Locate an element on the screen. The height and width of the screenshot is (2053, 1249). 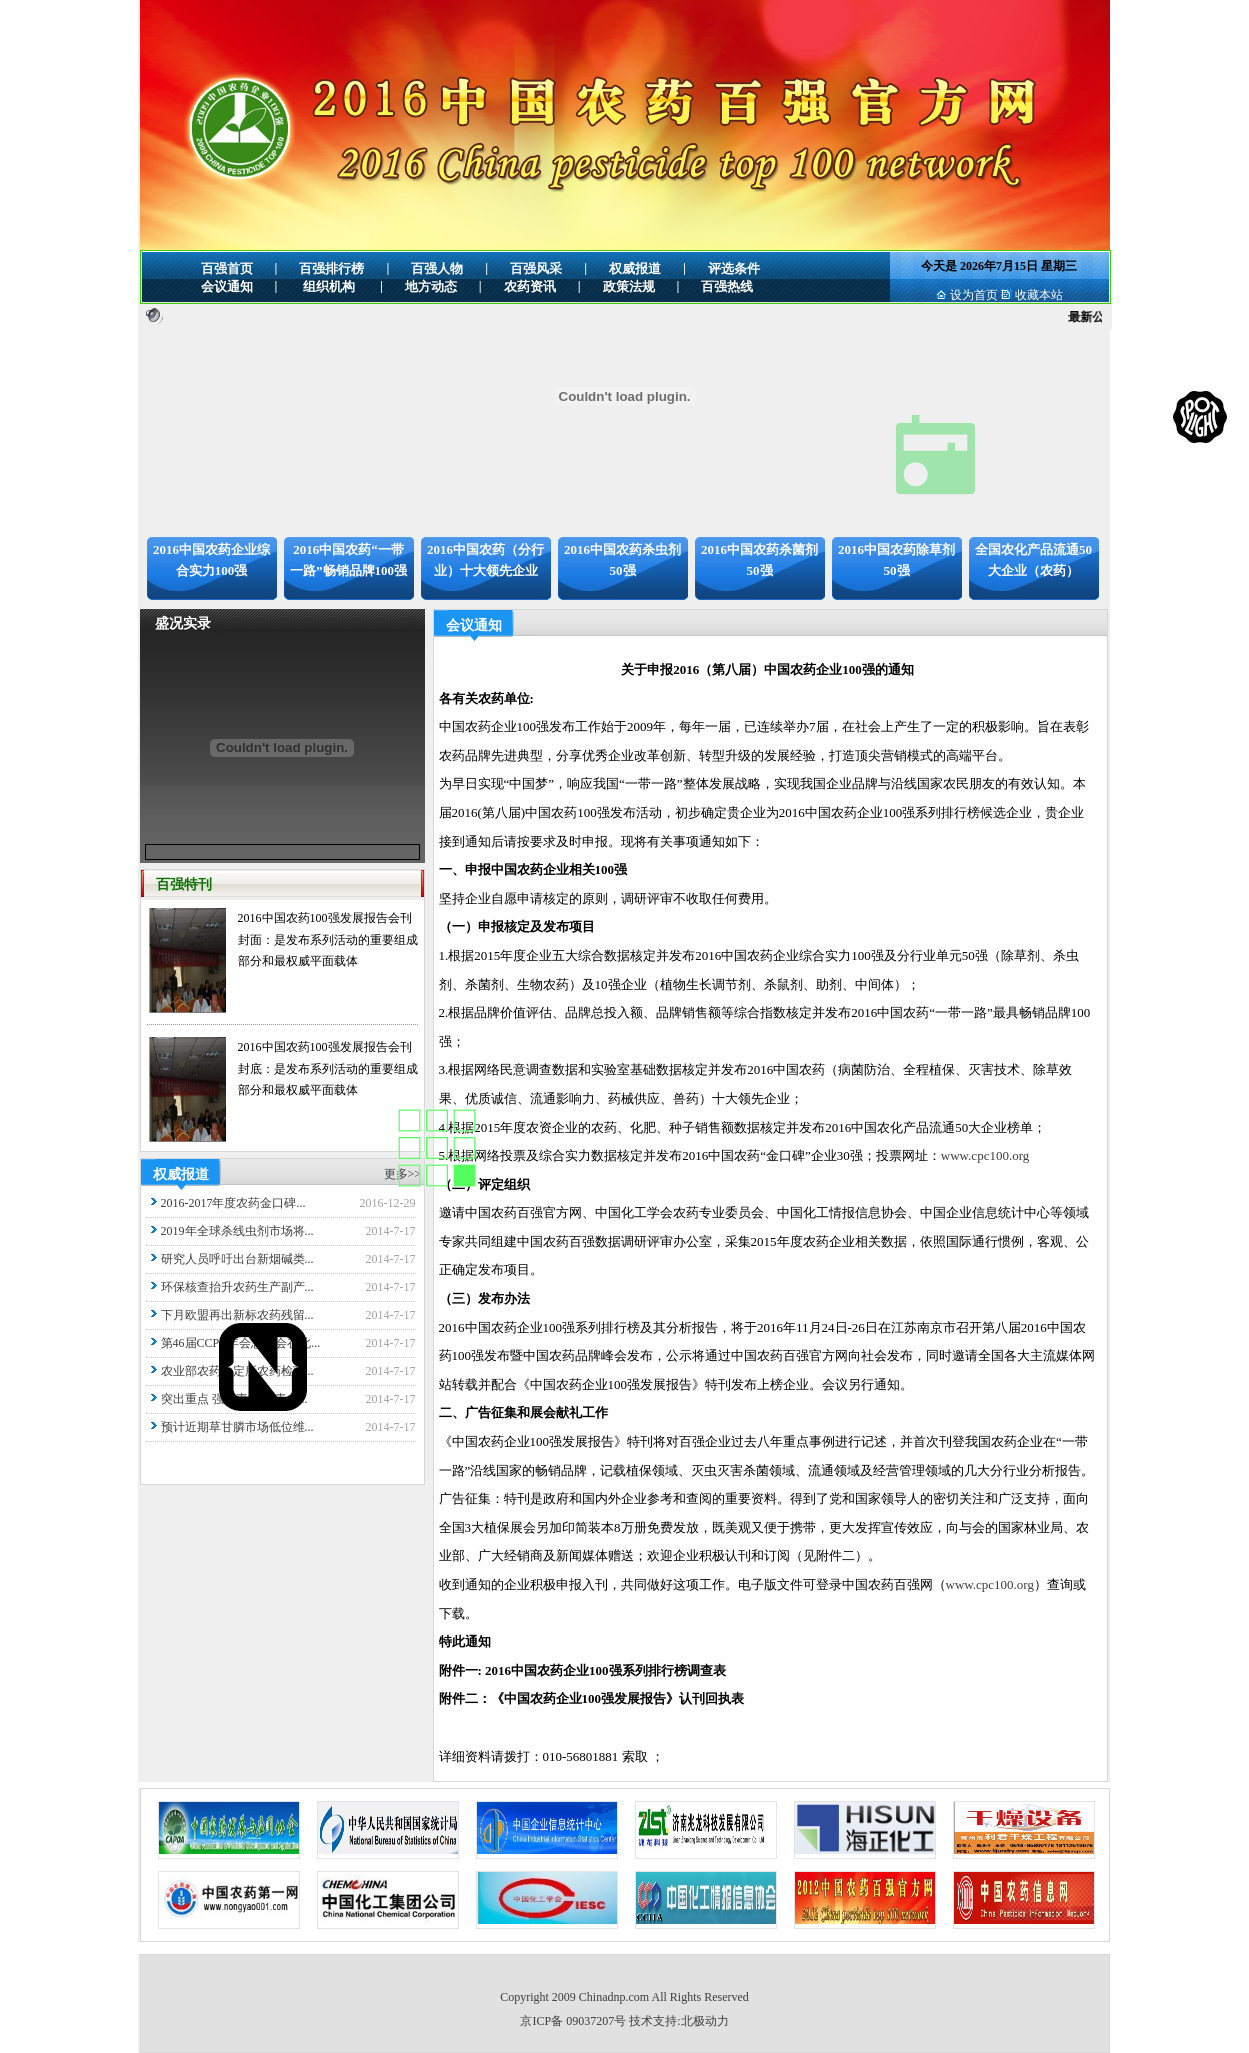
spotlight app logo is located at coordinates (1200, 417).